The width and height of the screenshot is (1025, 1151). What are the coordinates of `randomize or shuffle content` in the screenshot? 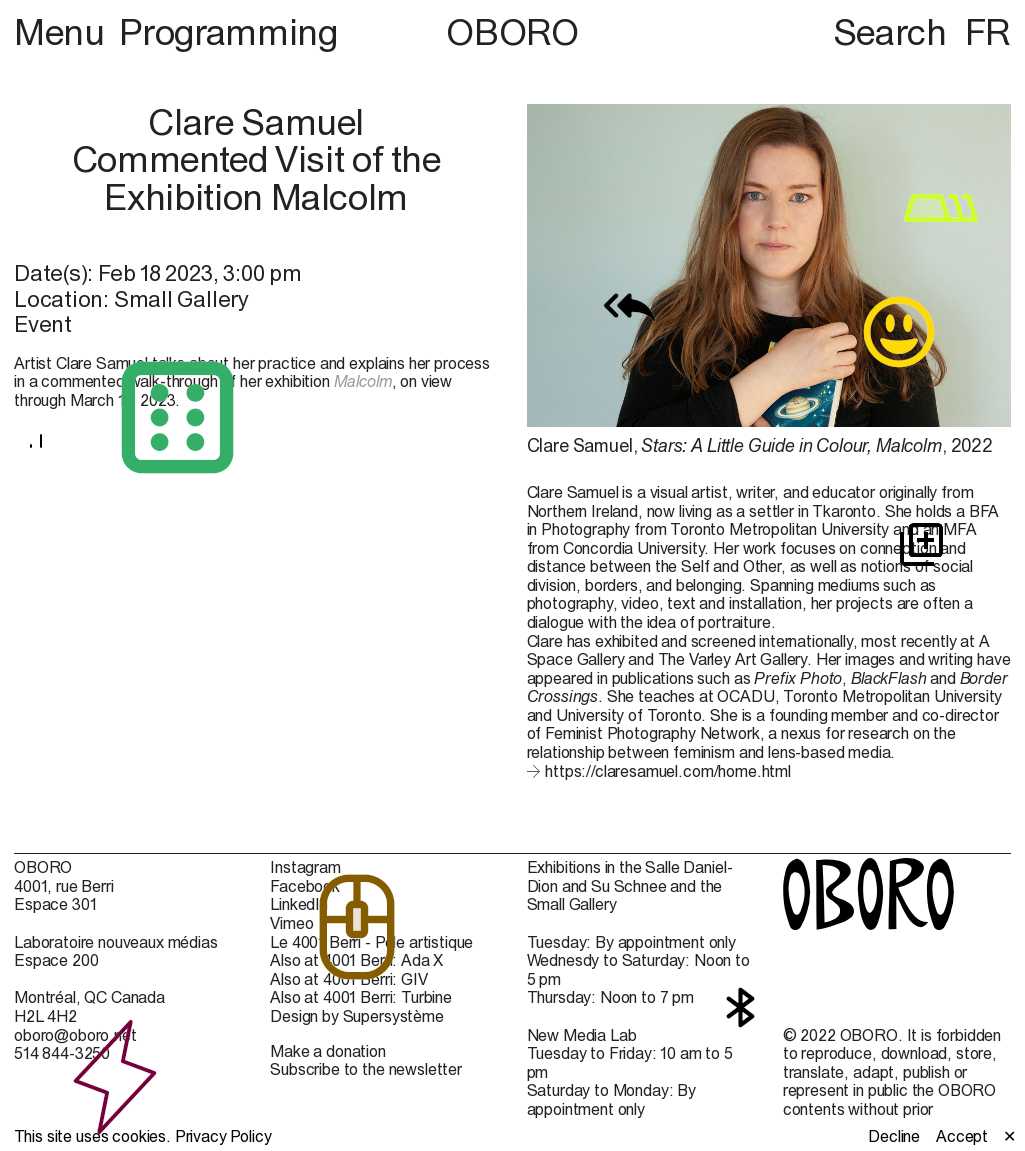 It's located at (177, 417).